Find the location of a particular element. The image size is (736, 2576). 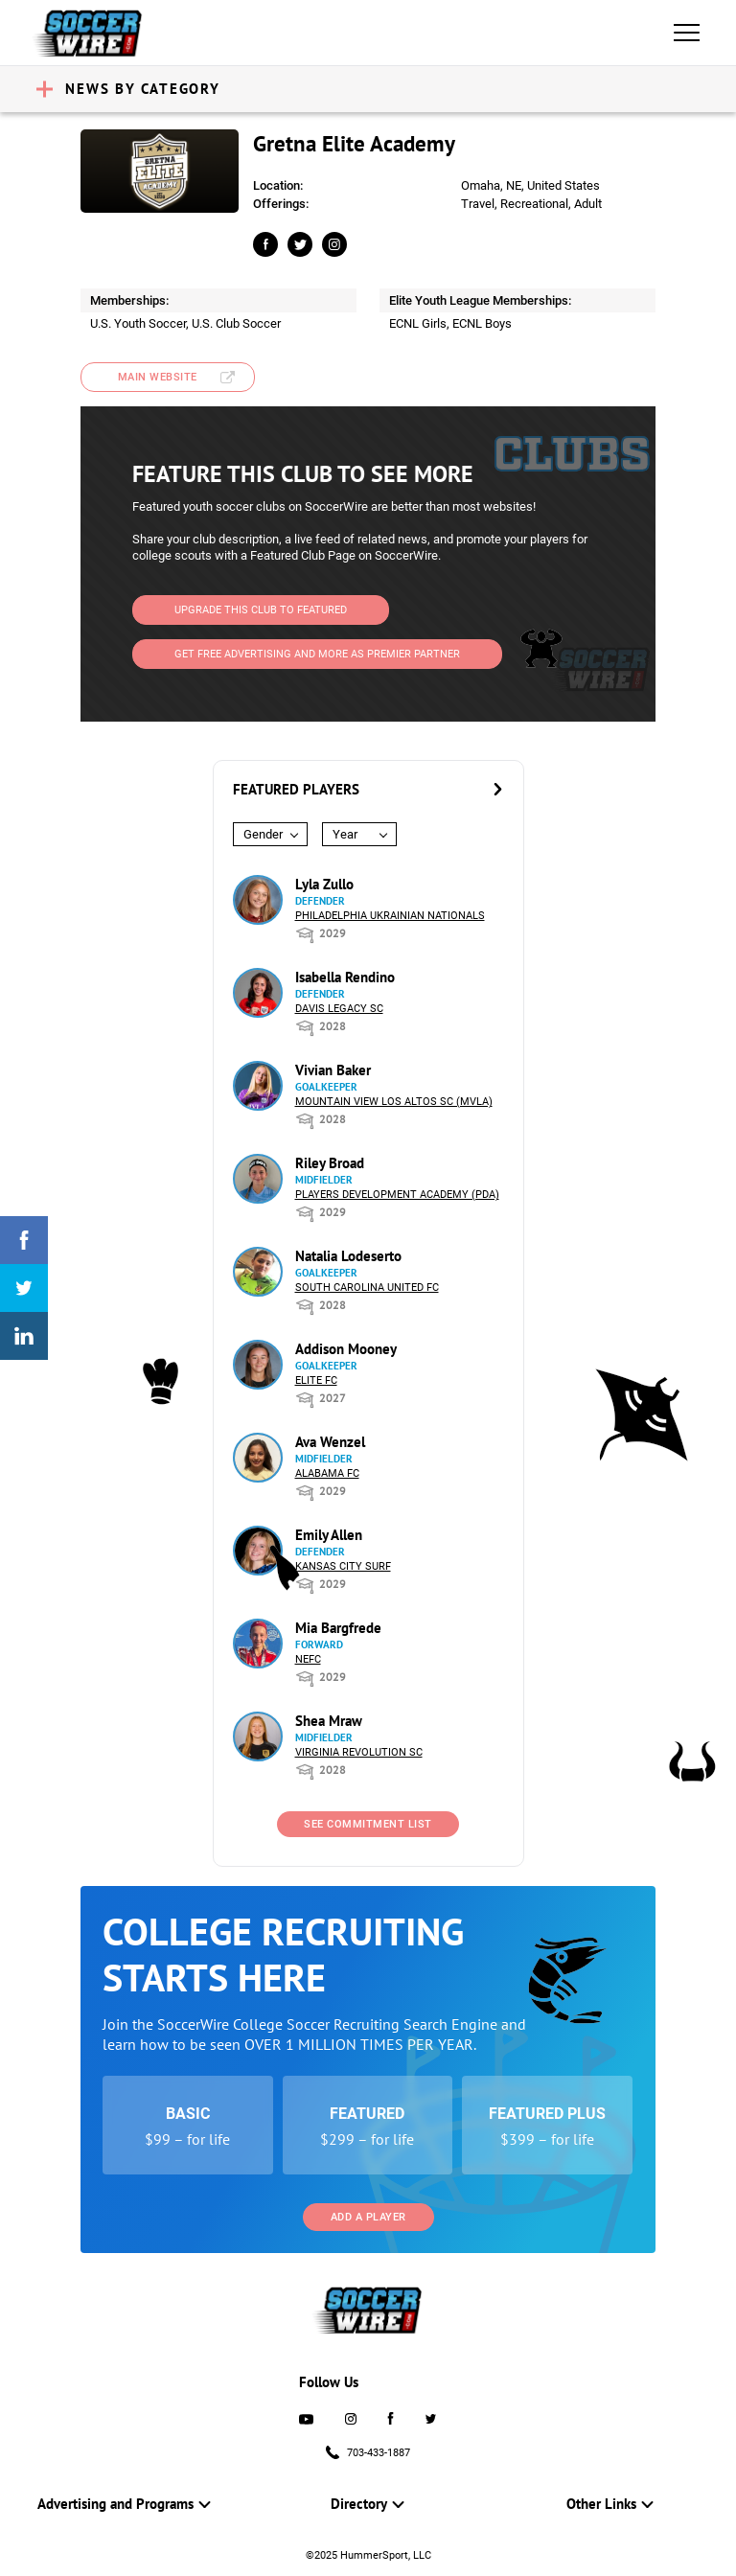

select the white crown of upper egypt is located at coordinates (285, 1568).